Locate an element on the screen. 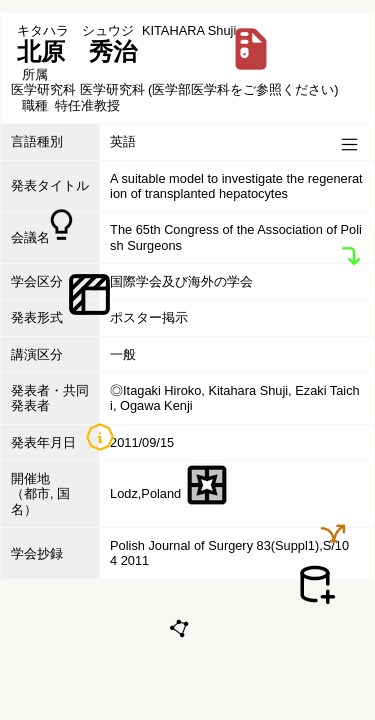  view pages or documents is located at coordinates (207, 485).